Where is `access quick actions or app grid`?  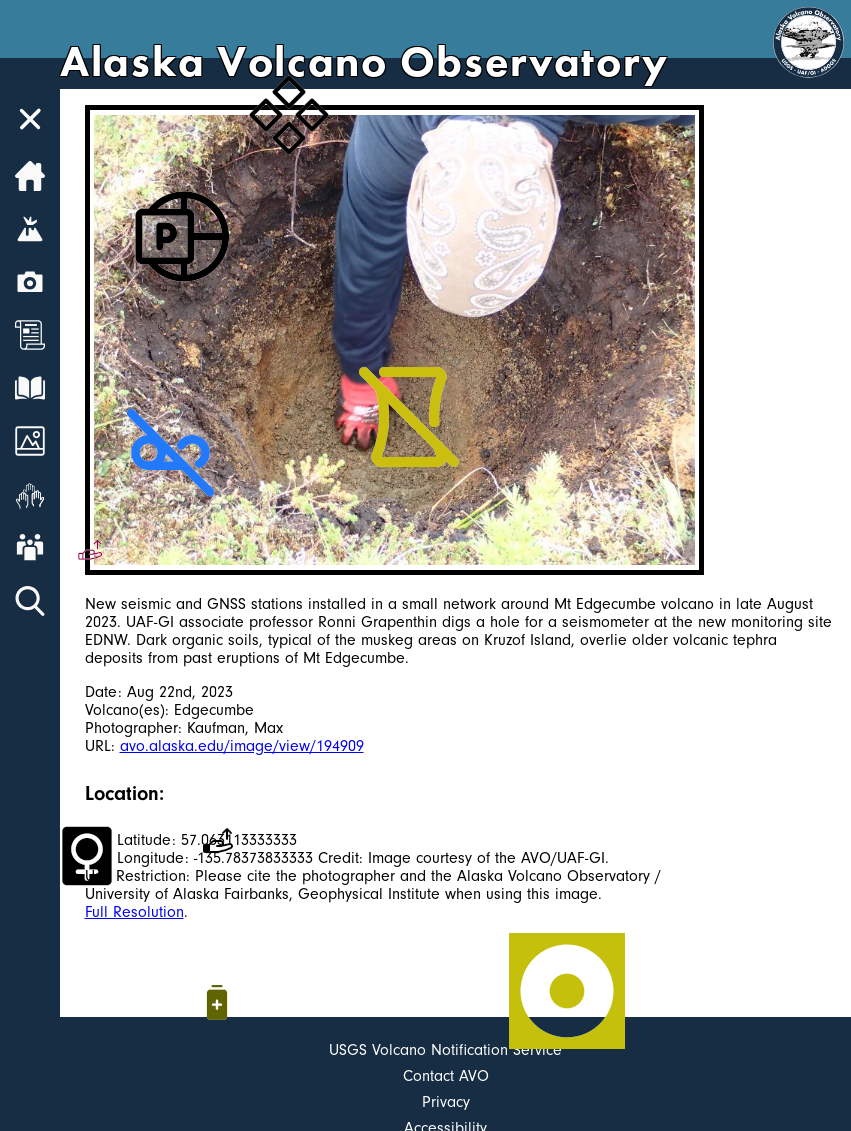
access quick actions or app grid is located at coordinates (289, 115).